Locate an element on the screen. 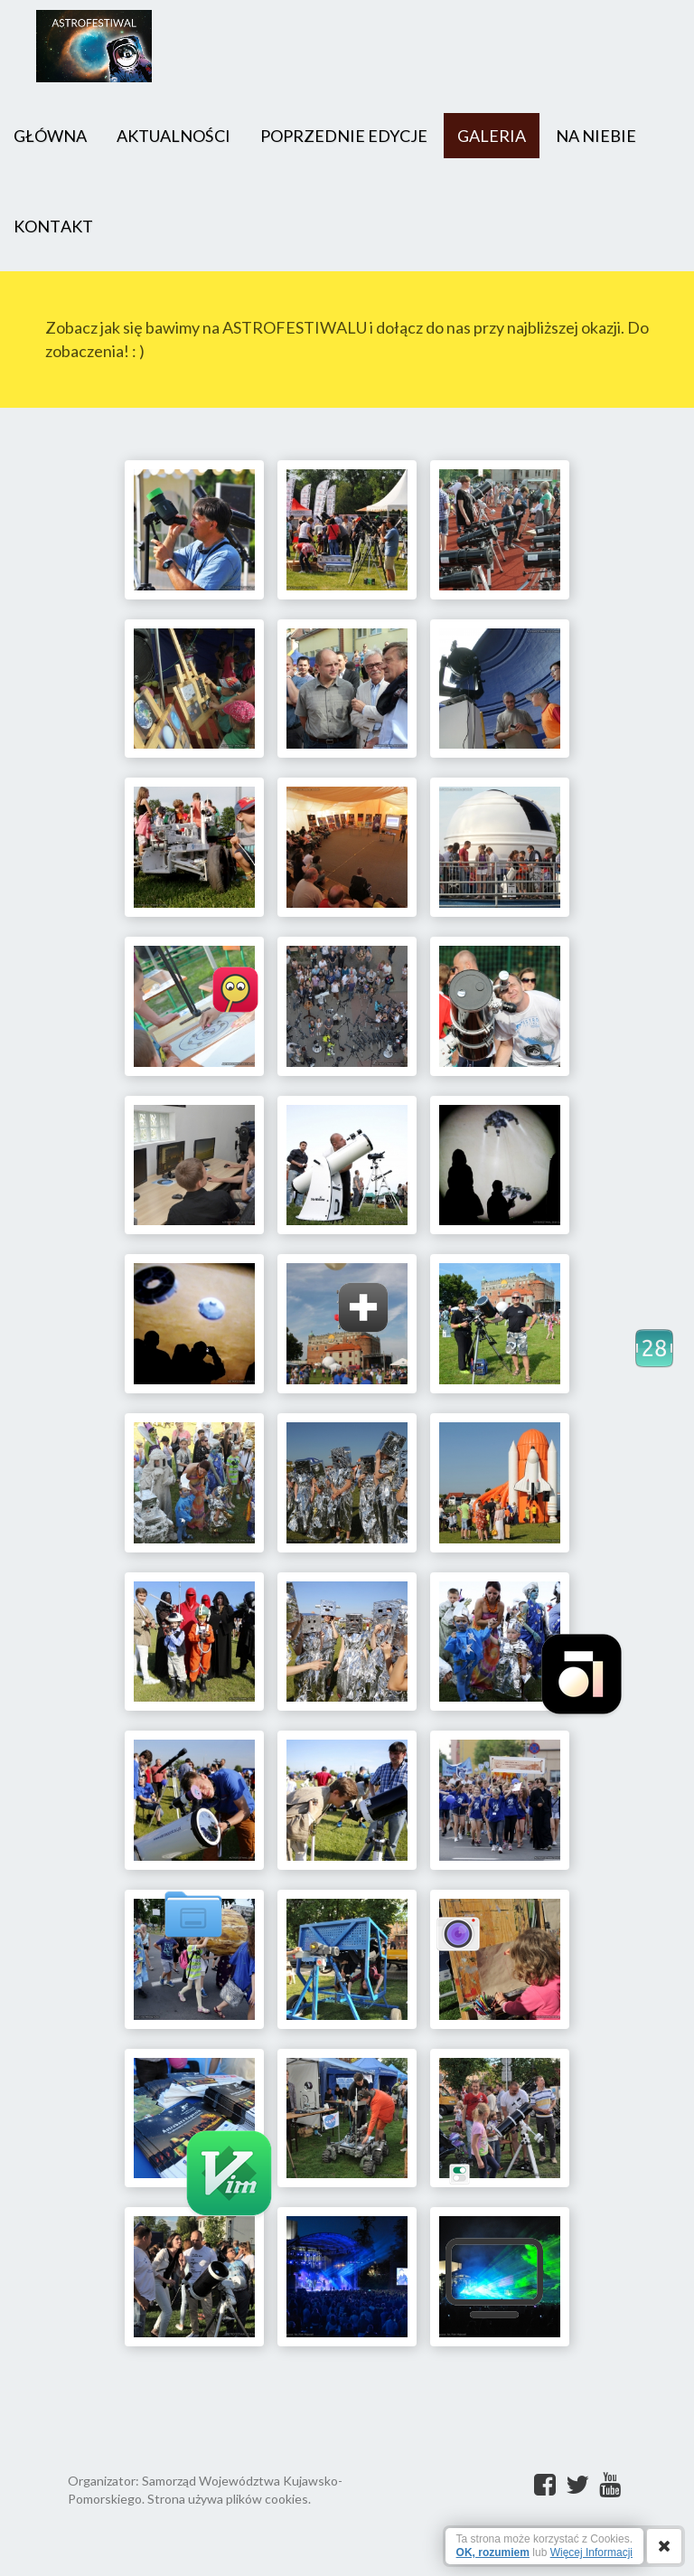  access display settings is located at coordinates (494, 2275).